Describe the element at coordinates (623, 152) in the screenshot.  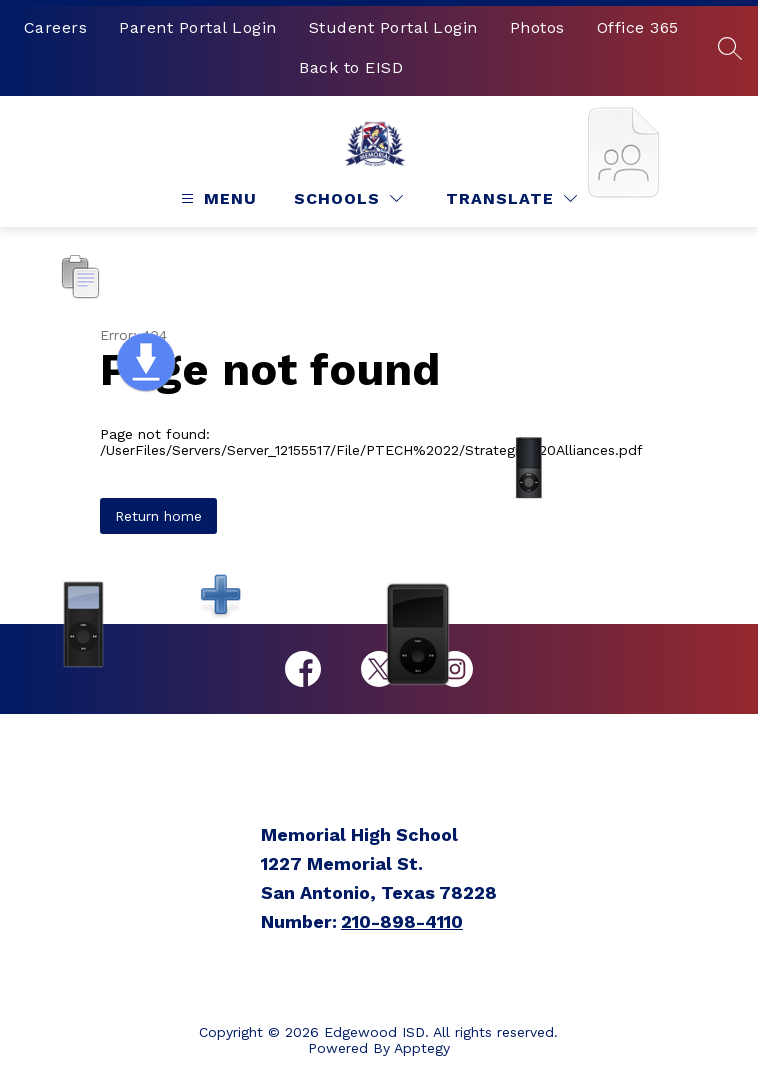
I see `credits or attribution text file` at that location.